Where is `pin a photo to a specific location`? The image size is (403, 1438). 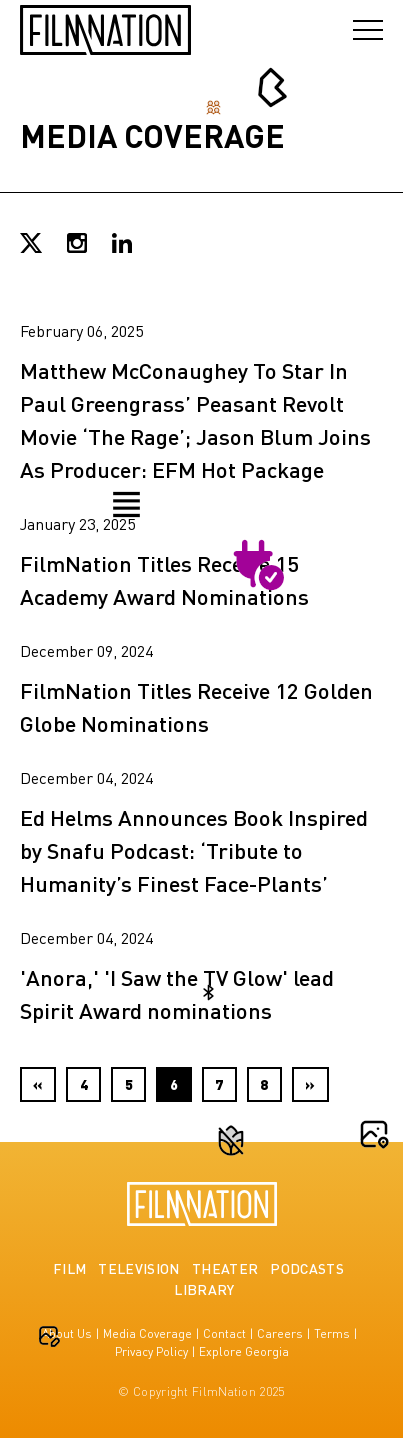
pin a photo to a specific location is located at coordinates (374, 1134).